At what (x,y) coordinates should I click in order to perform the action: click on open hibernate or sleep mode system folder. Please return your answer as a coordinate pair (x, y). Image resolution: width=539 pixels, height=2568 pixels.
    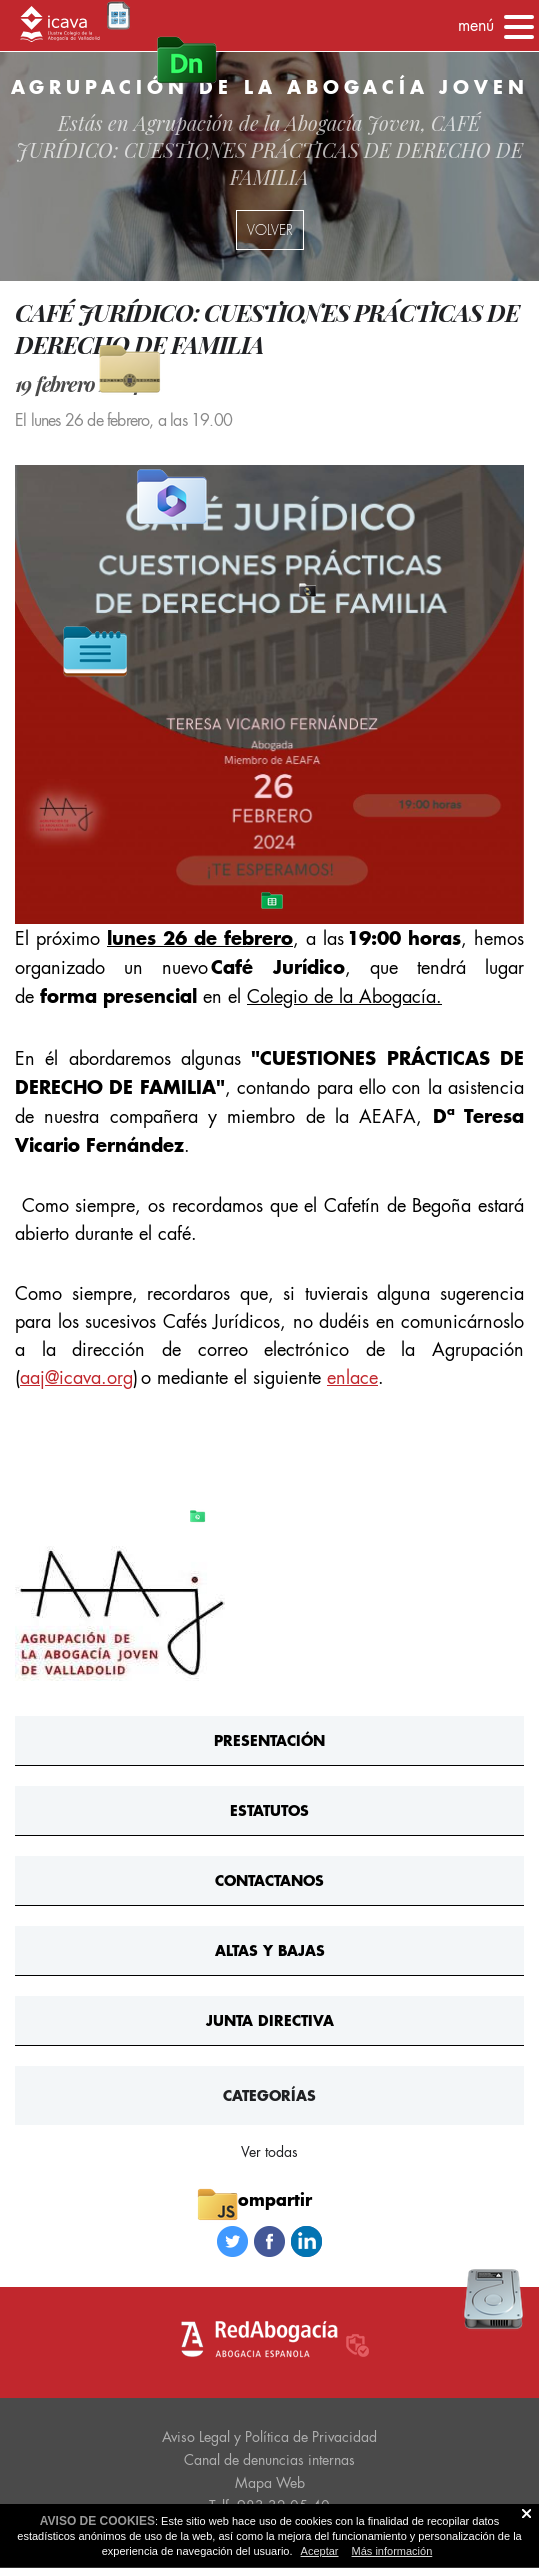
    Looking at the image, I should click on (307, 590).